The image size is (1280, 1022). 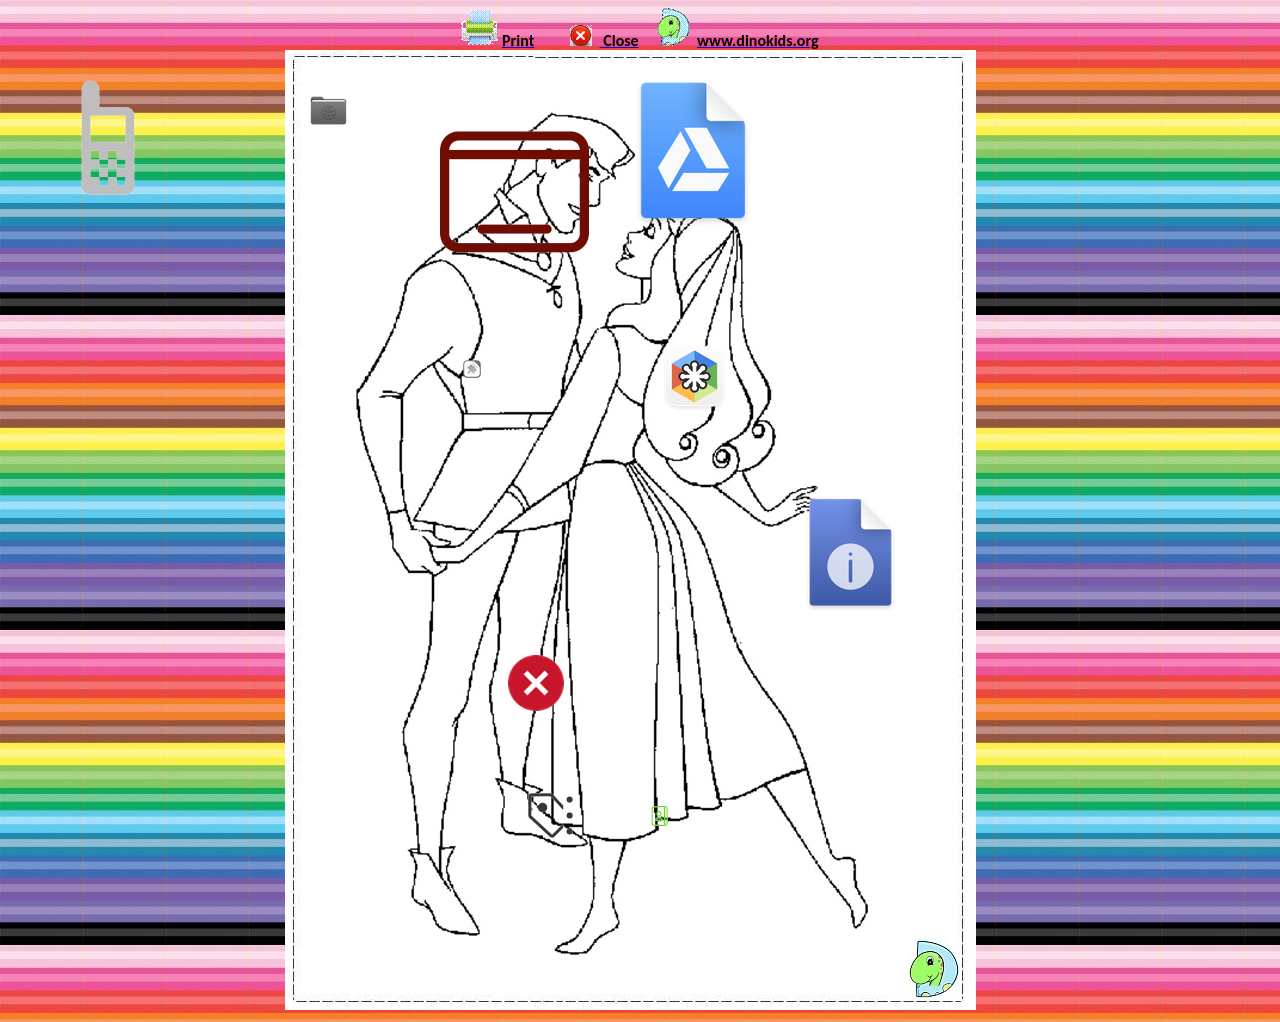 What do you see at coordinates (108, 142) in the screenshot?
I see `make a phone call` at bounding box center [108, 142].